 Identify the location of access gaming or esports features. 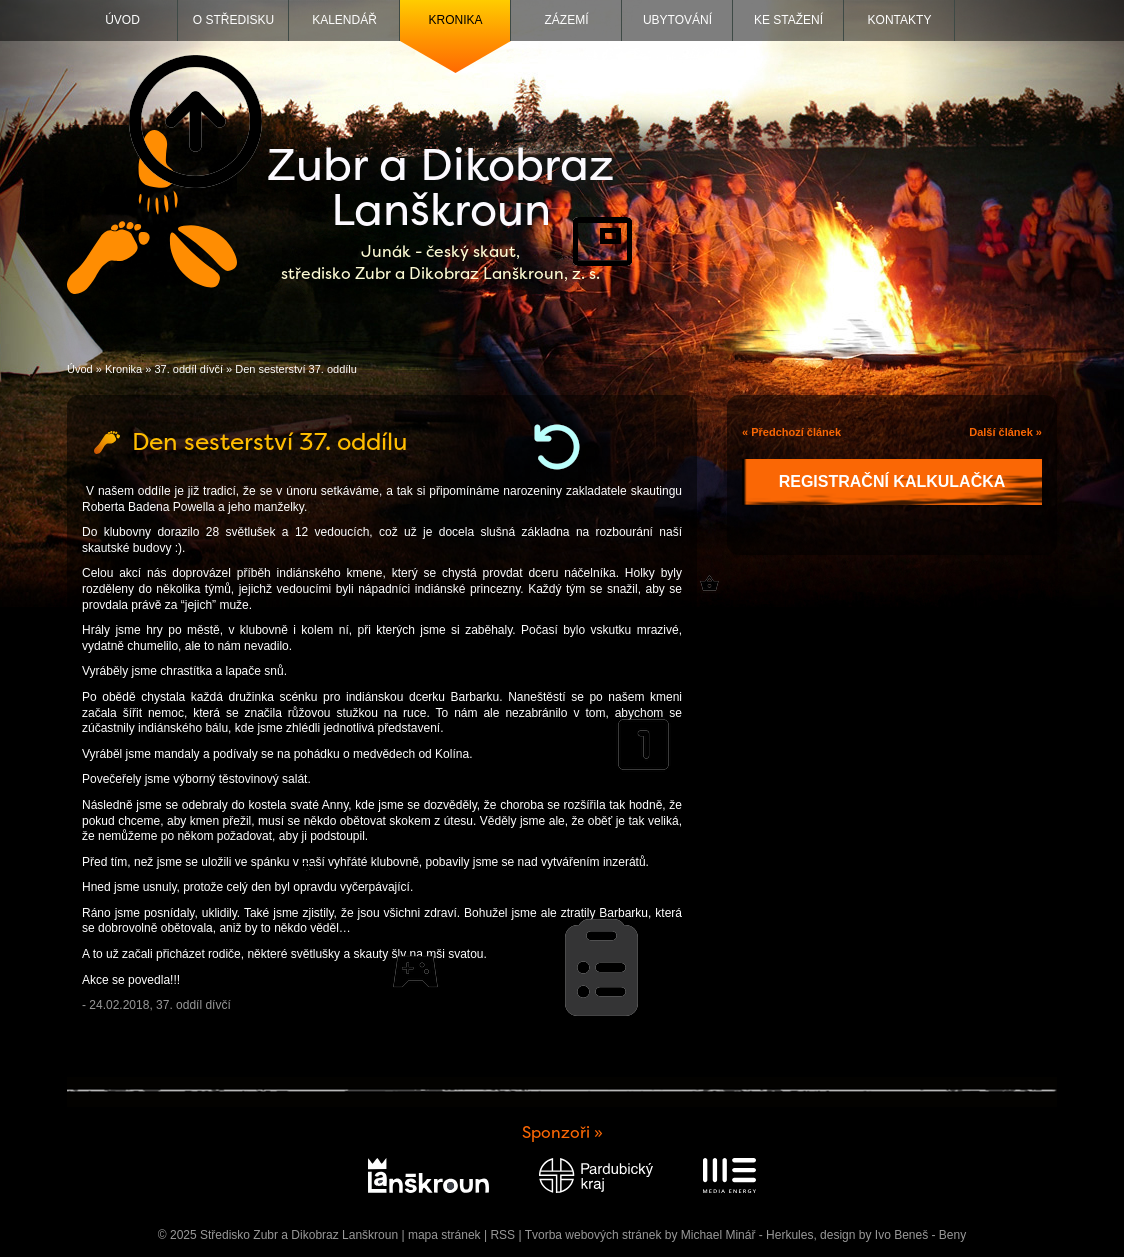
(415, 971).